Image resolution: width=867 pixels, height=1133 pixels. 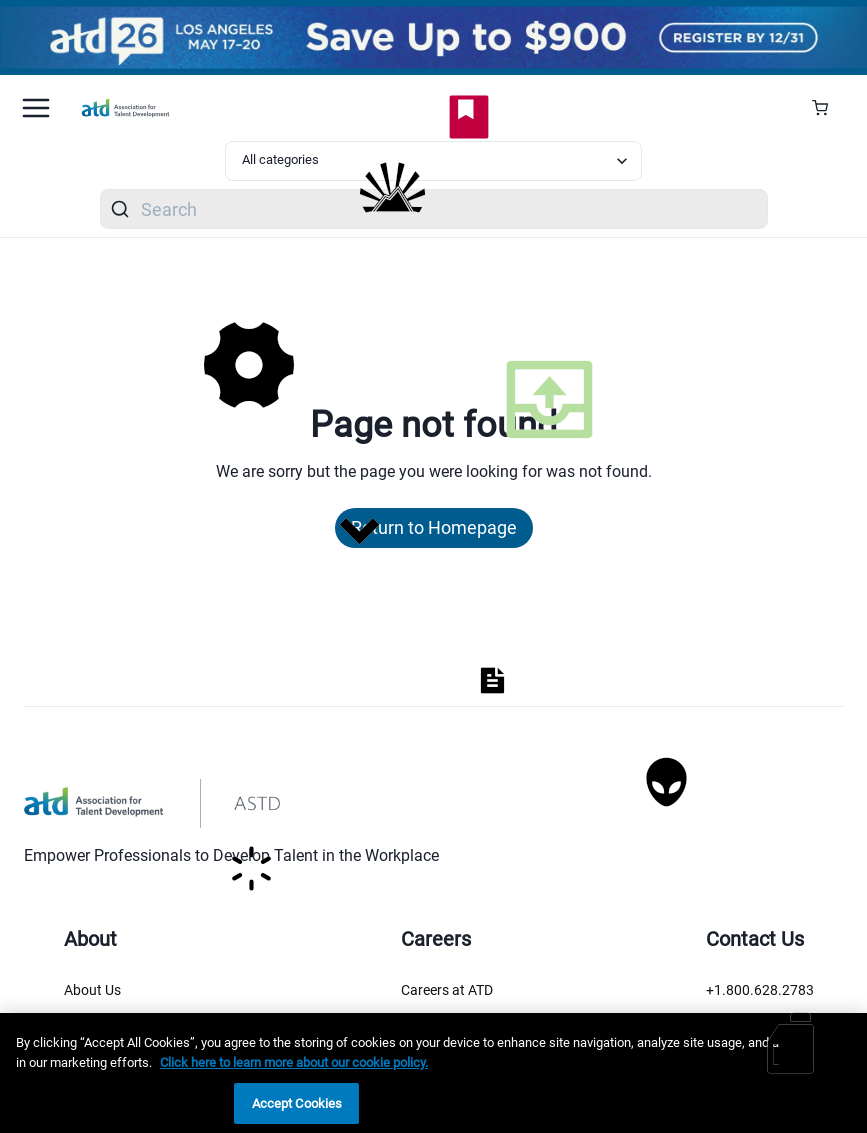 What do you see at coordinates (392, 187) in the screenshot?
I see `open Libera.Chat IRC network` at bounding box center [392, 187].